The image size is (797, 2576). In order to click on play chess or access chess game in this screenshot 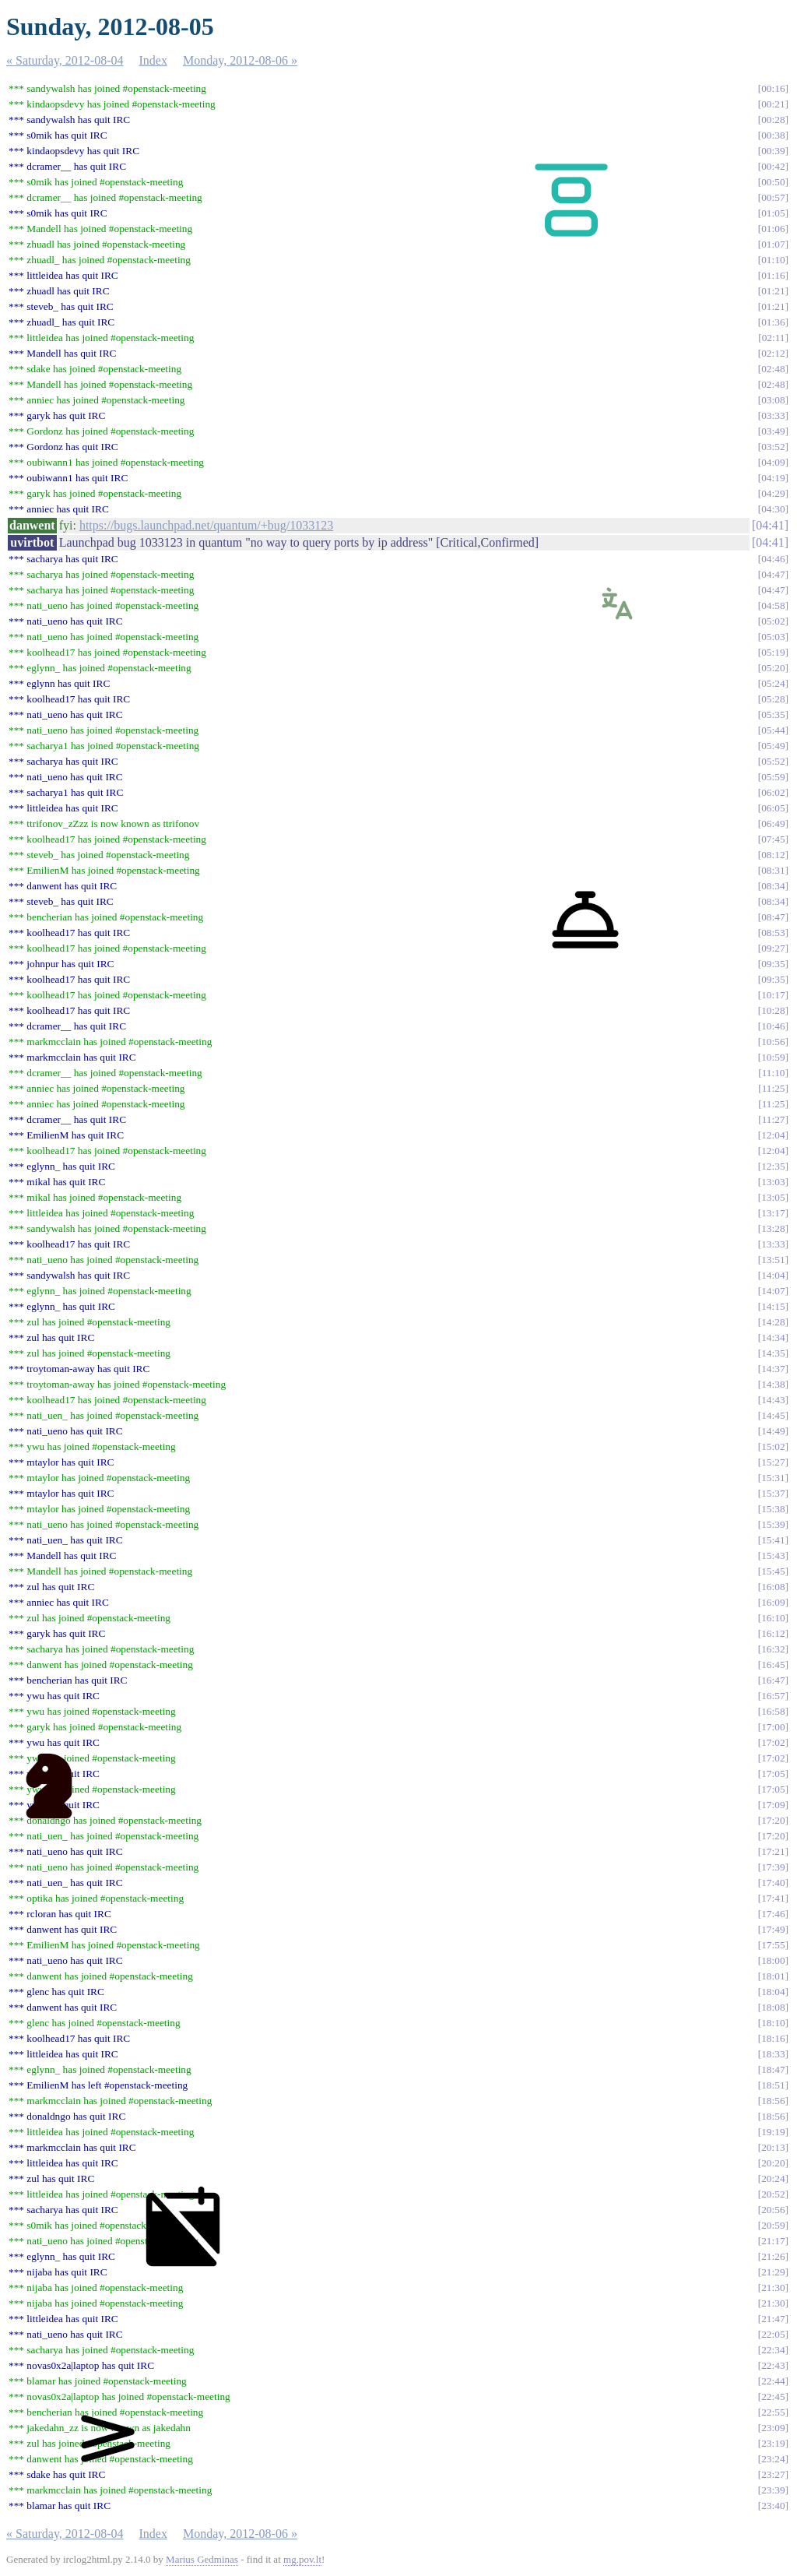, I will do `click(49, 1788)`.